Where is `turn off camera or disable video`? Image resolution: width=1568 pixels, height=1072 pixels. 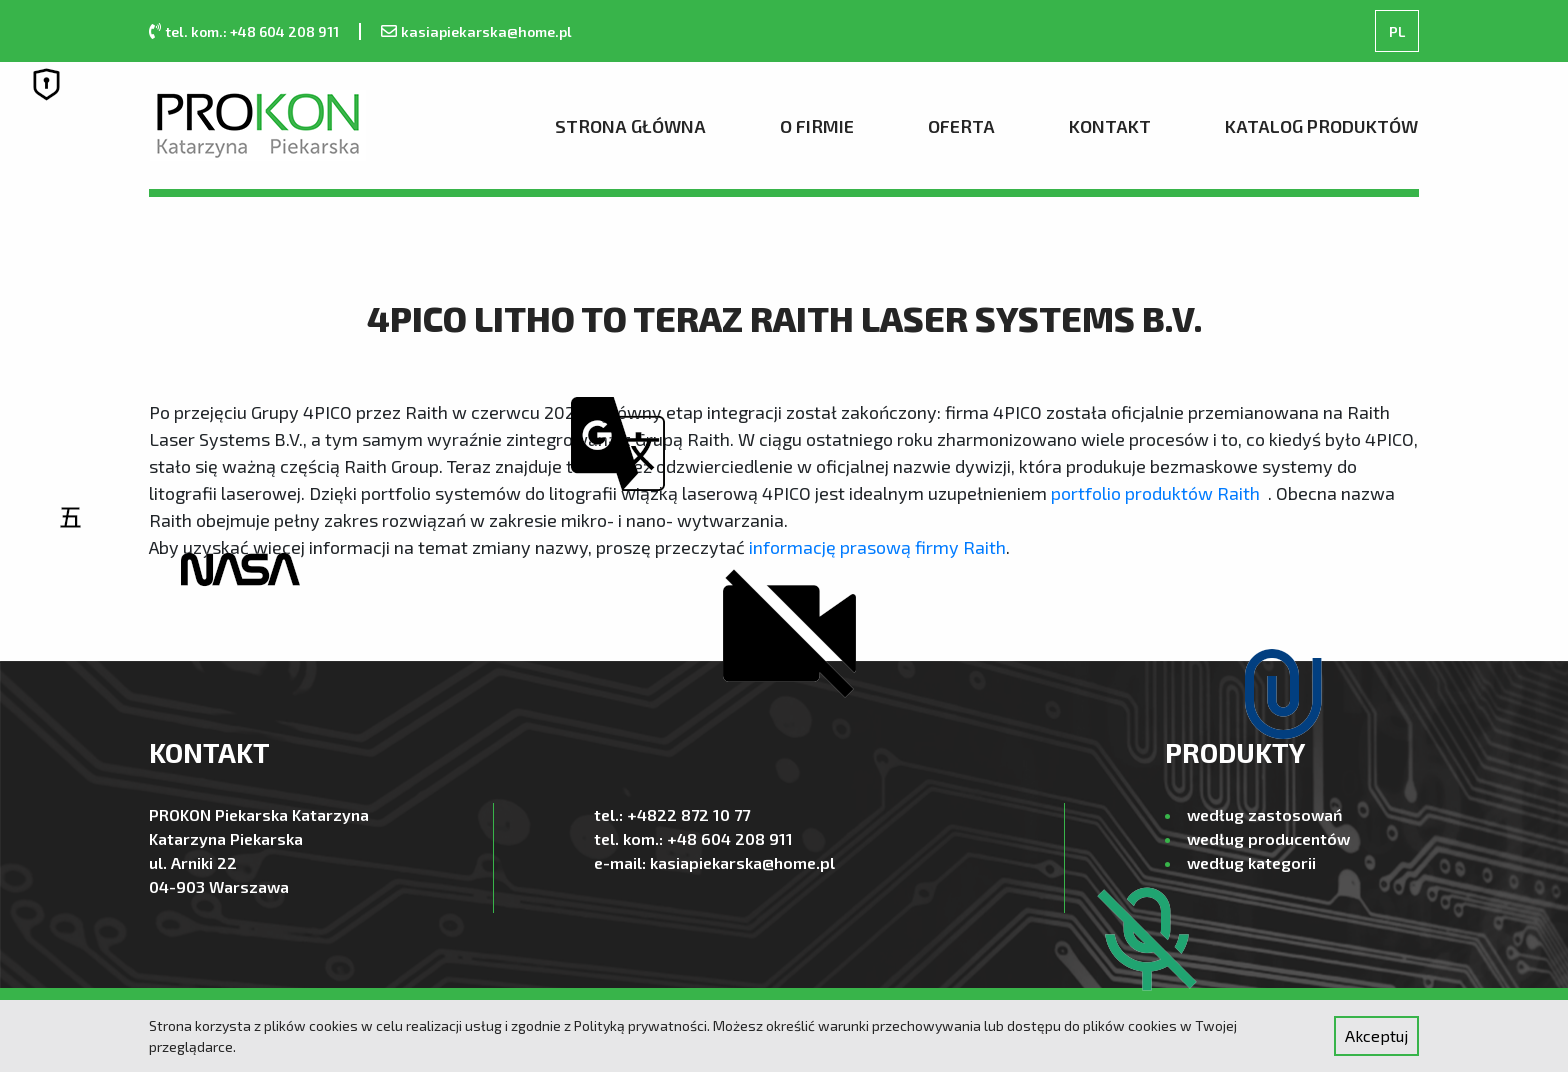 turn off camera or disable video is located at coordinates (789, 633).